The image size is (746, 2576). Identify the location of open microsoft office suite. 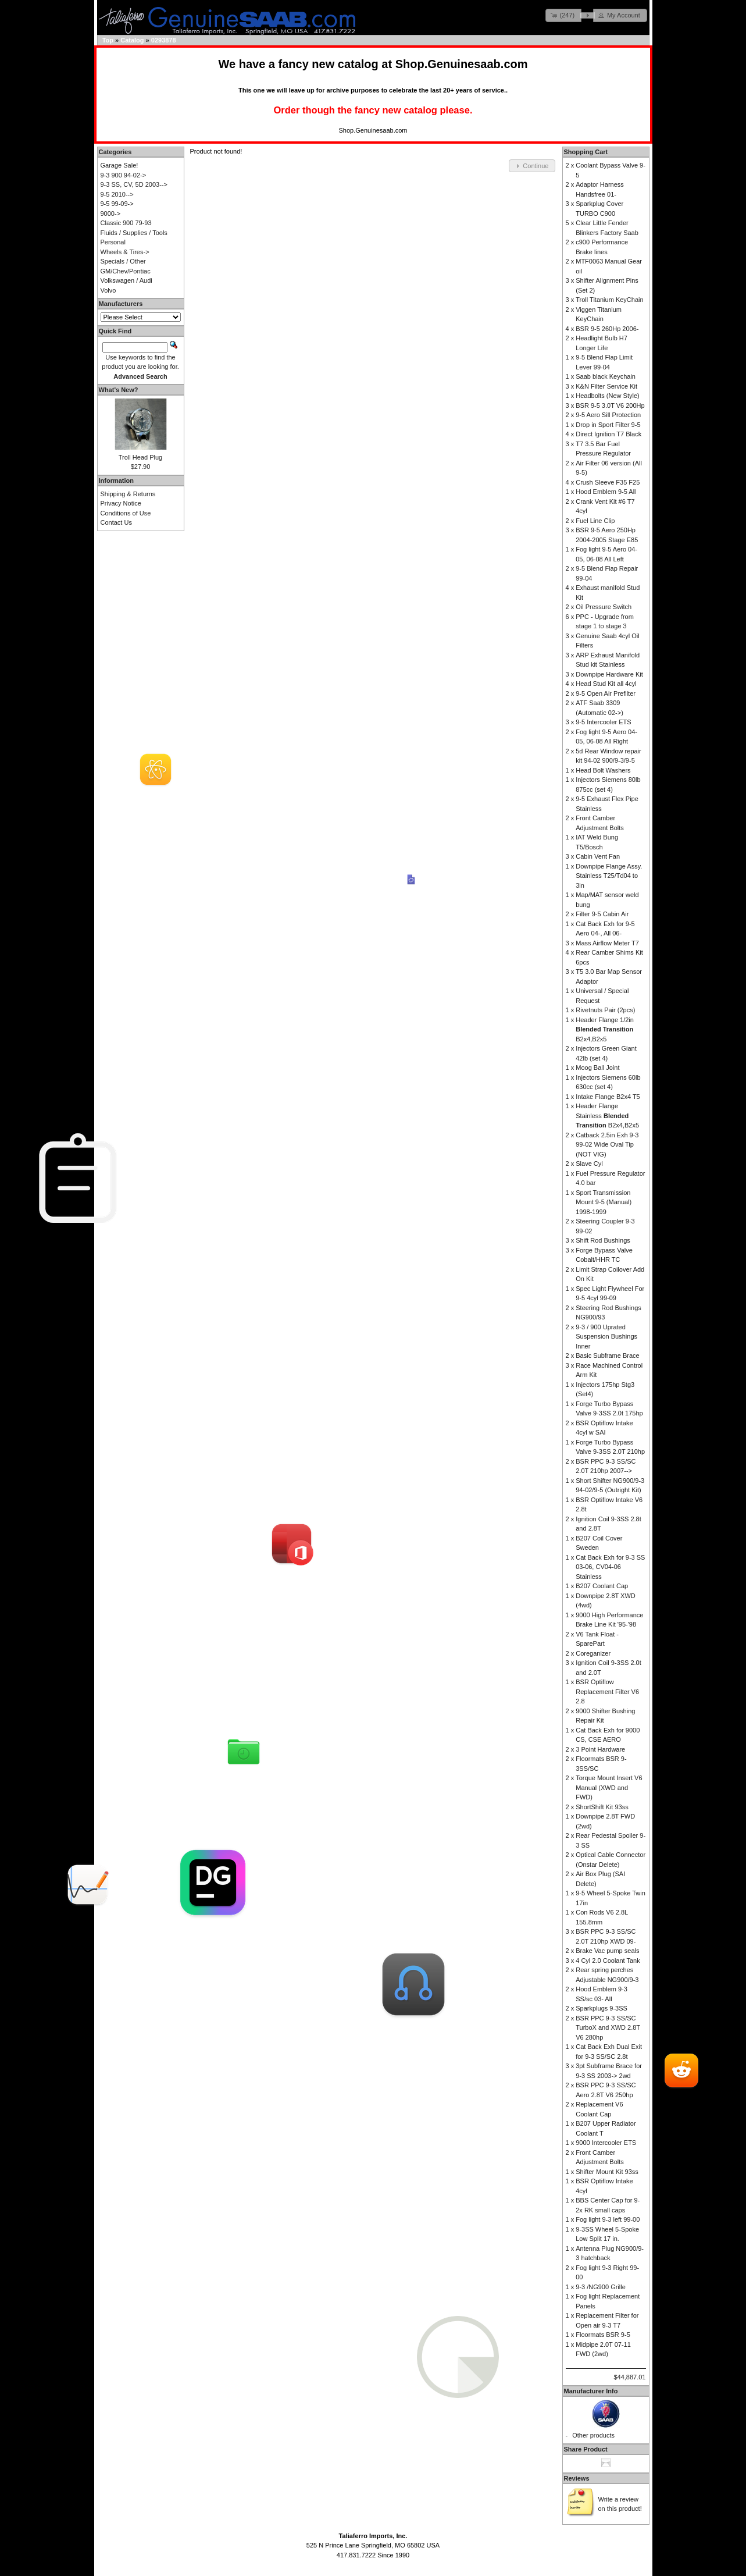
(291, 1543).